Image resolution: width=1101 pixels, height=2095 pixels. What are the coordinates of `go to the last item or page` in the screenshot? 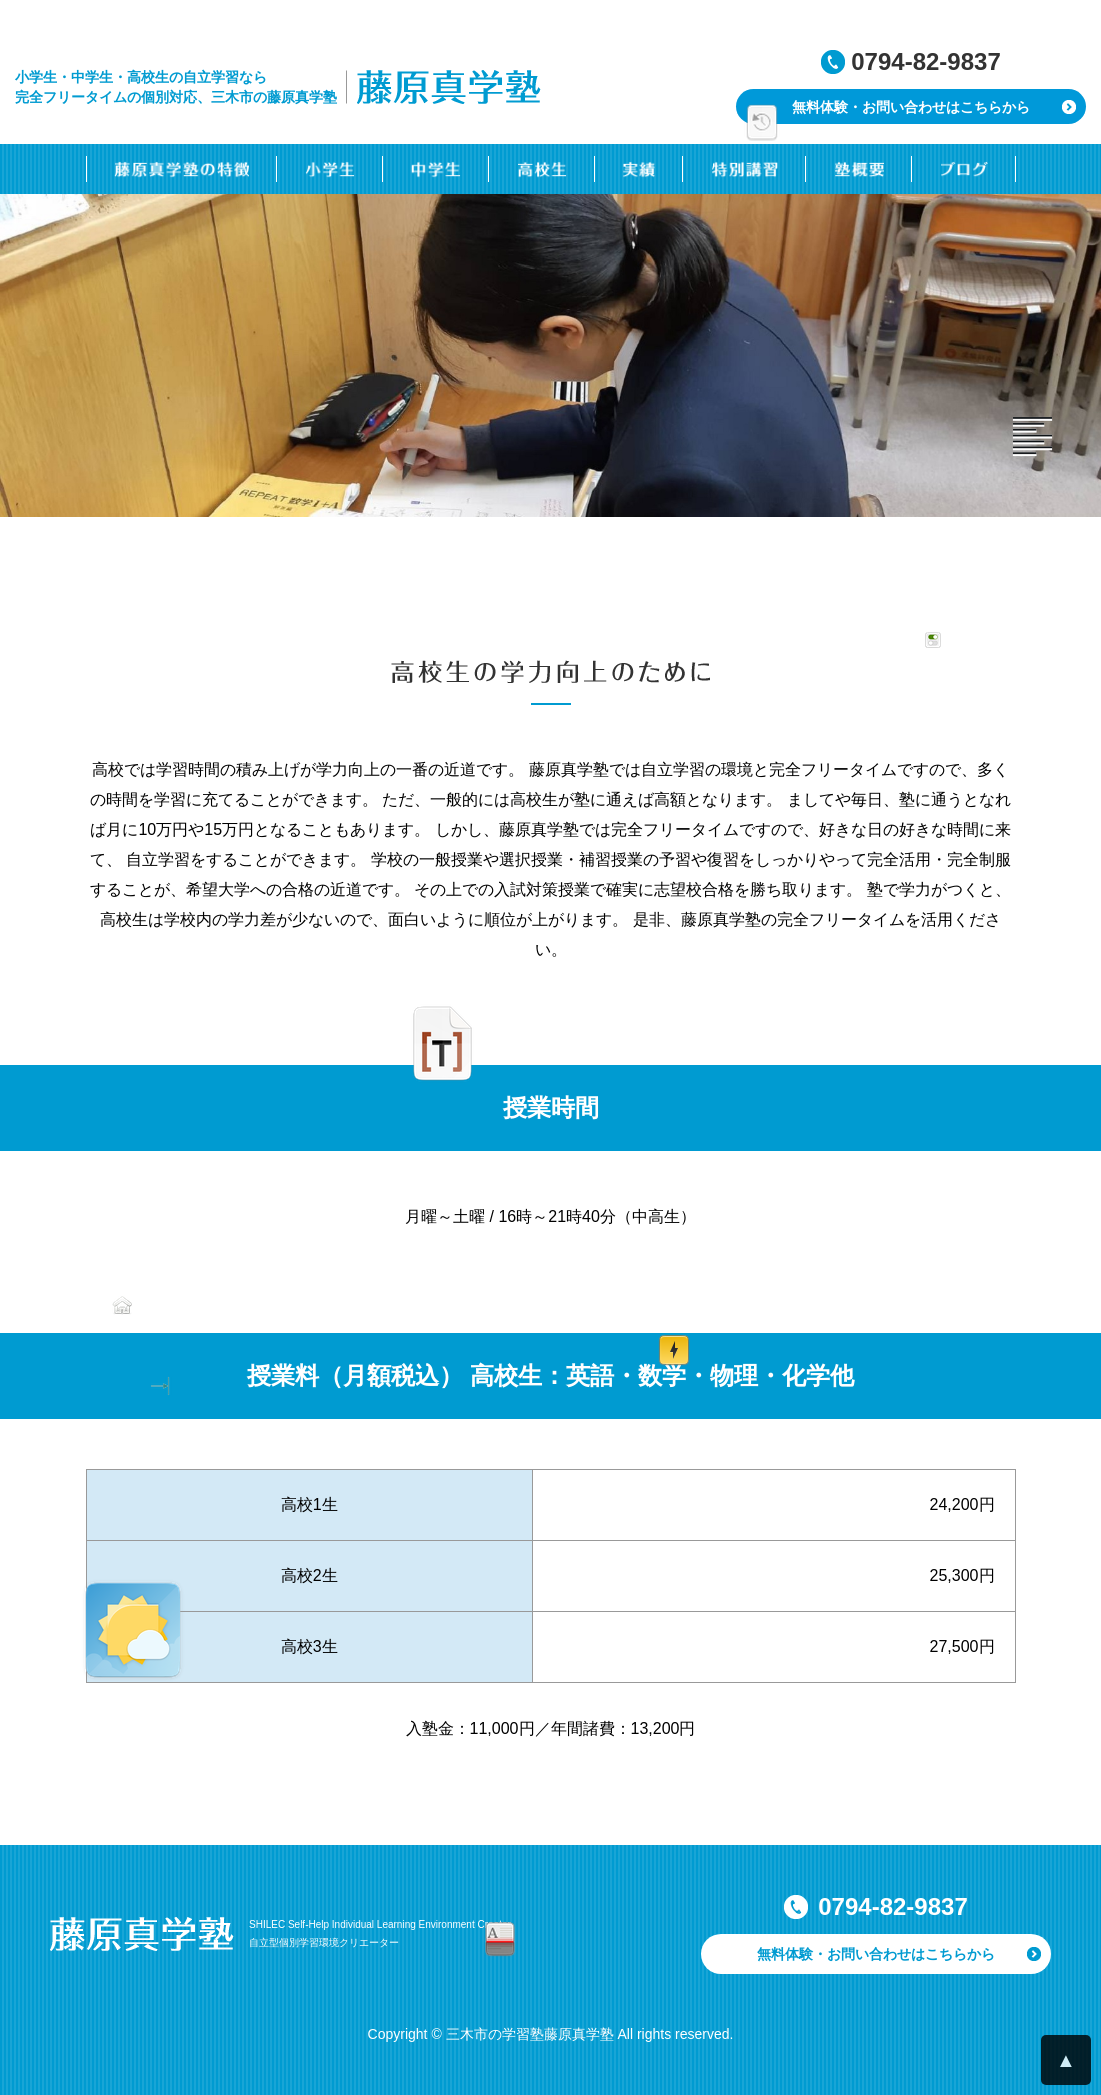 It's located at (160, 1386).